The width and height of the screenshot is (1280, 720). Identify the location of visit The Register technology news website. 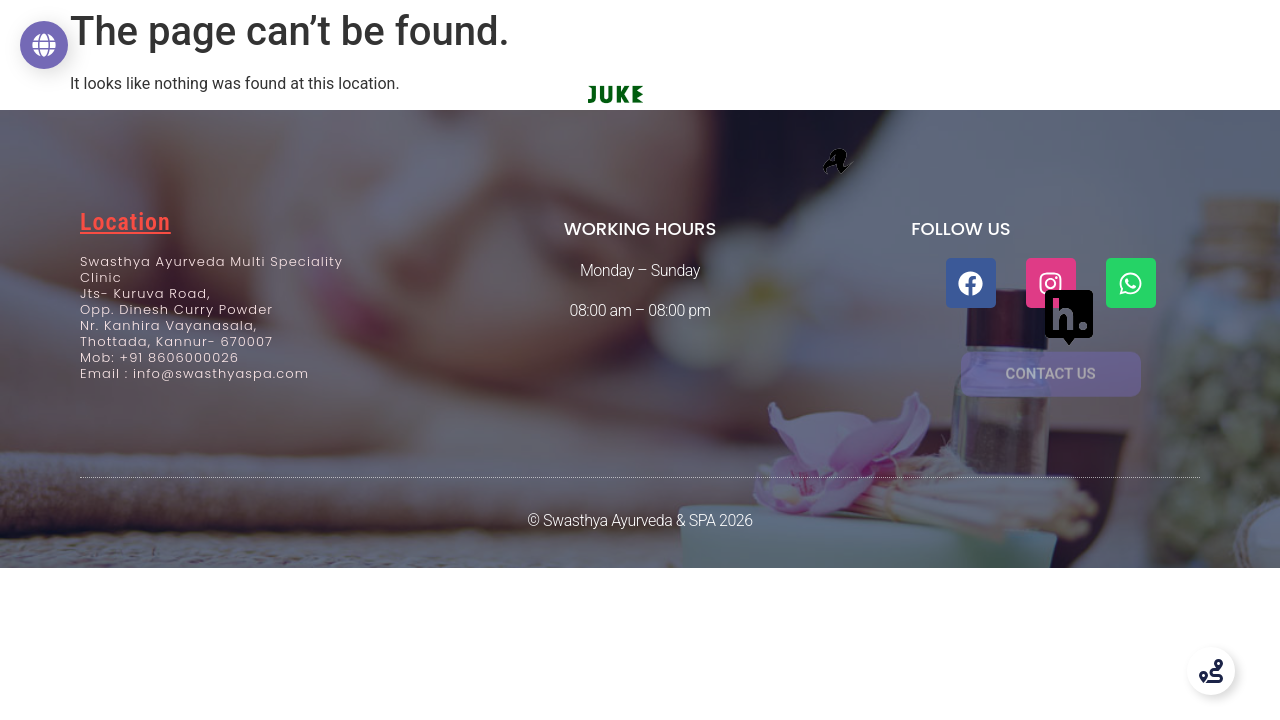
(838, 161).